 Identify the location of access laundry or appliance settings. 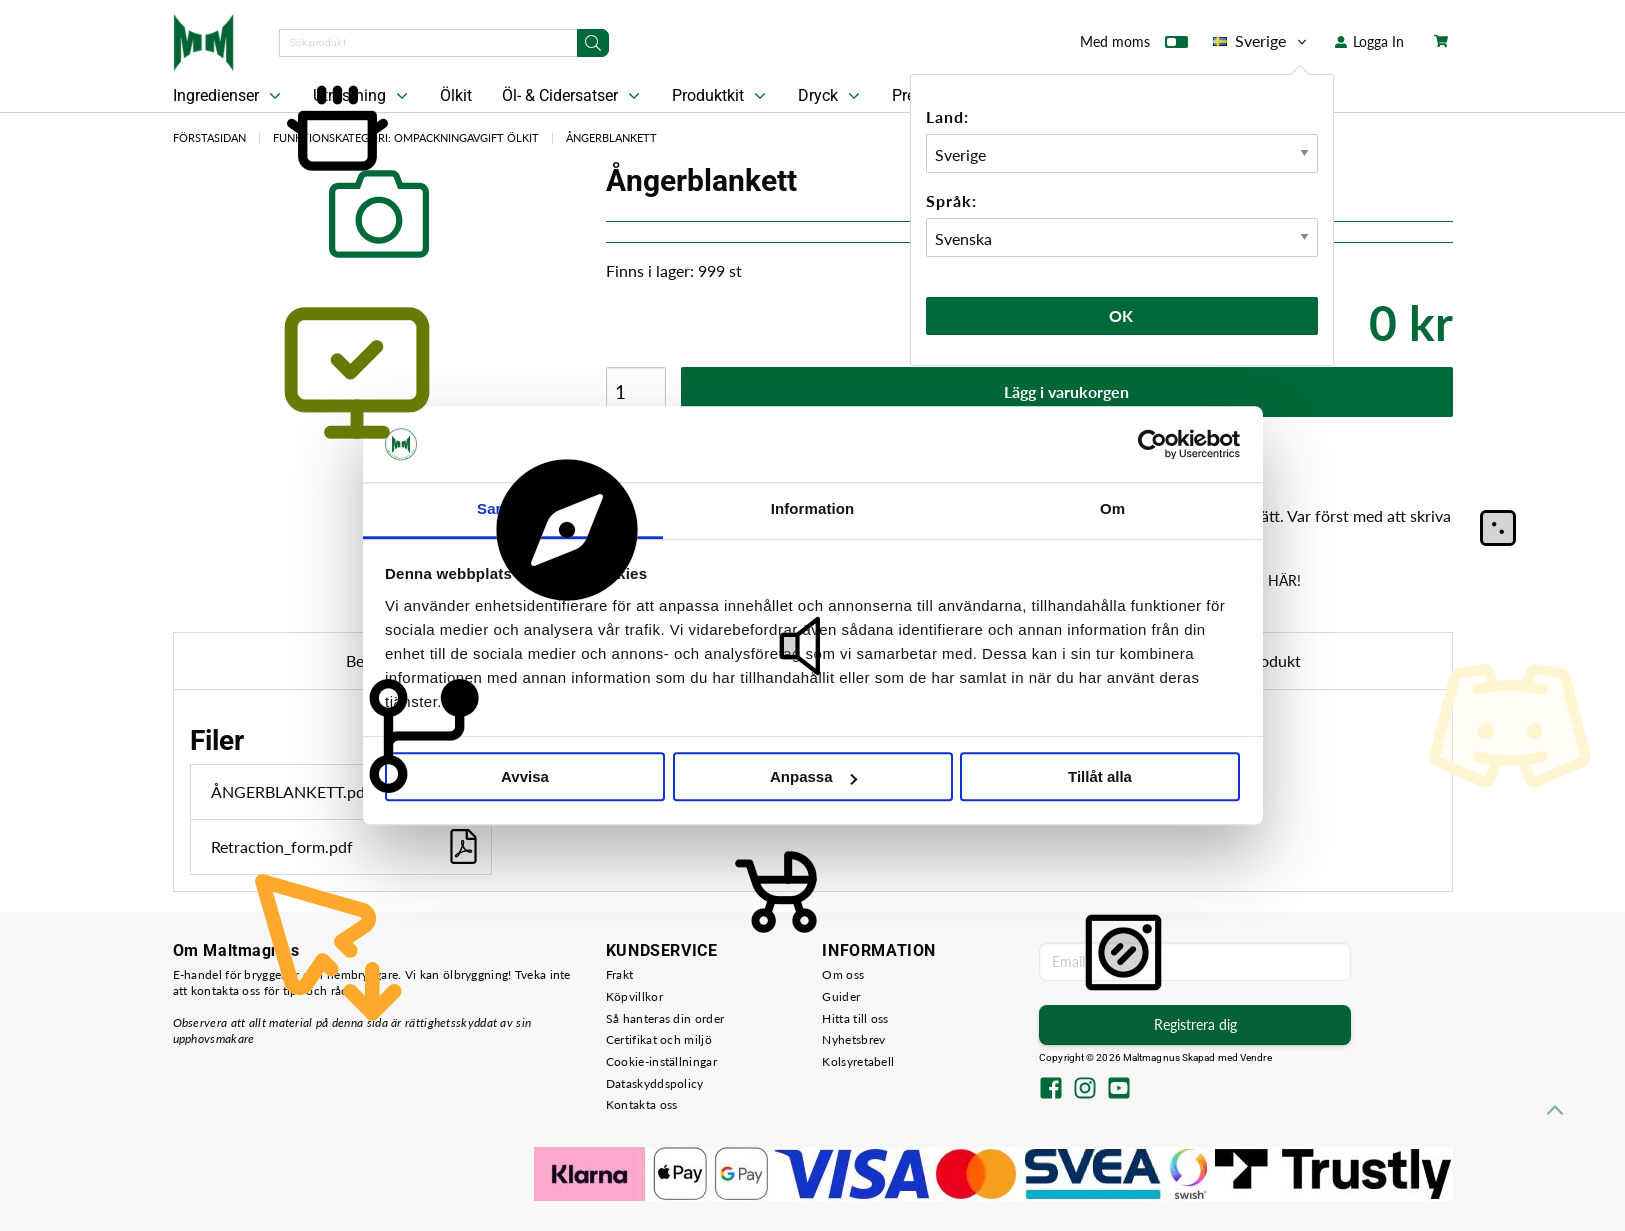
(1123, 952).